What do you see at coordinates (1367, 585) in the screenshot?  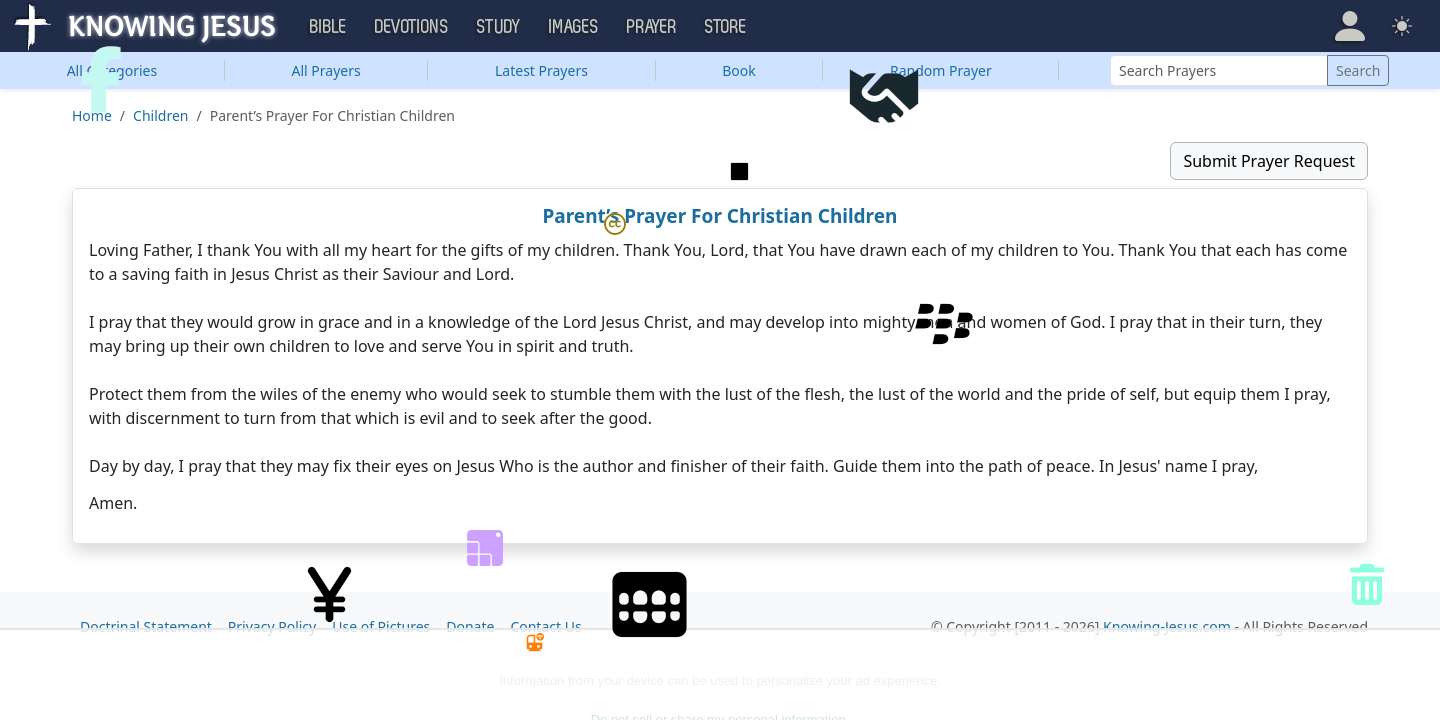 I see `delete selected item` at bounding box center [1367, 585].